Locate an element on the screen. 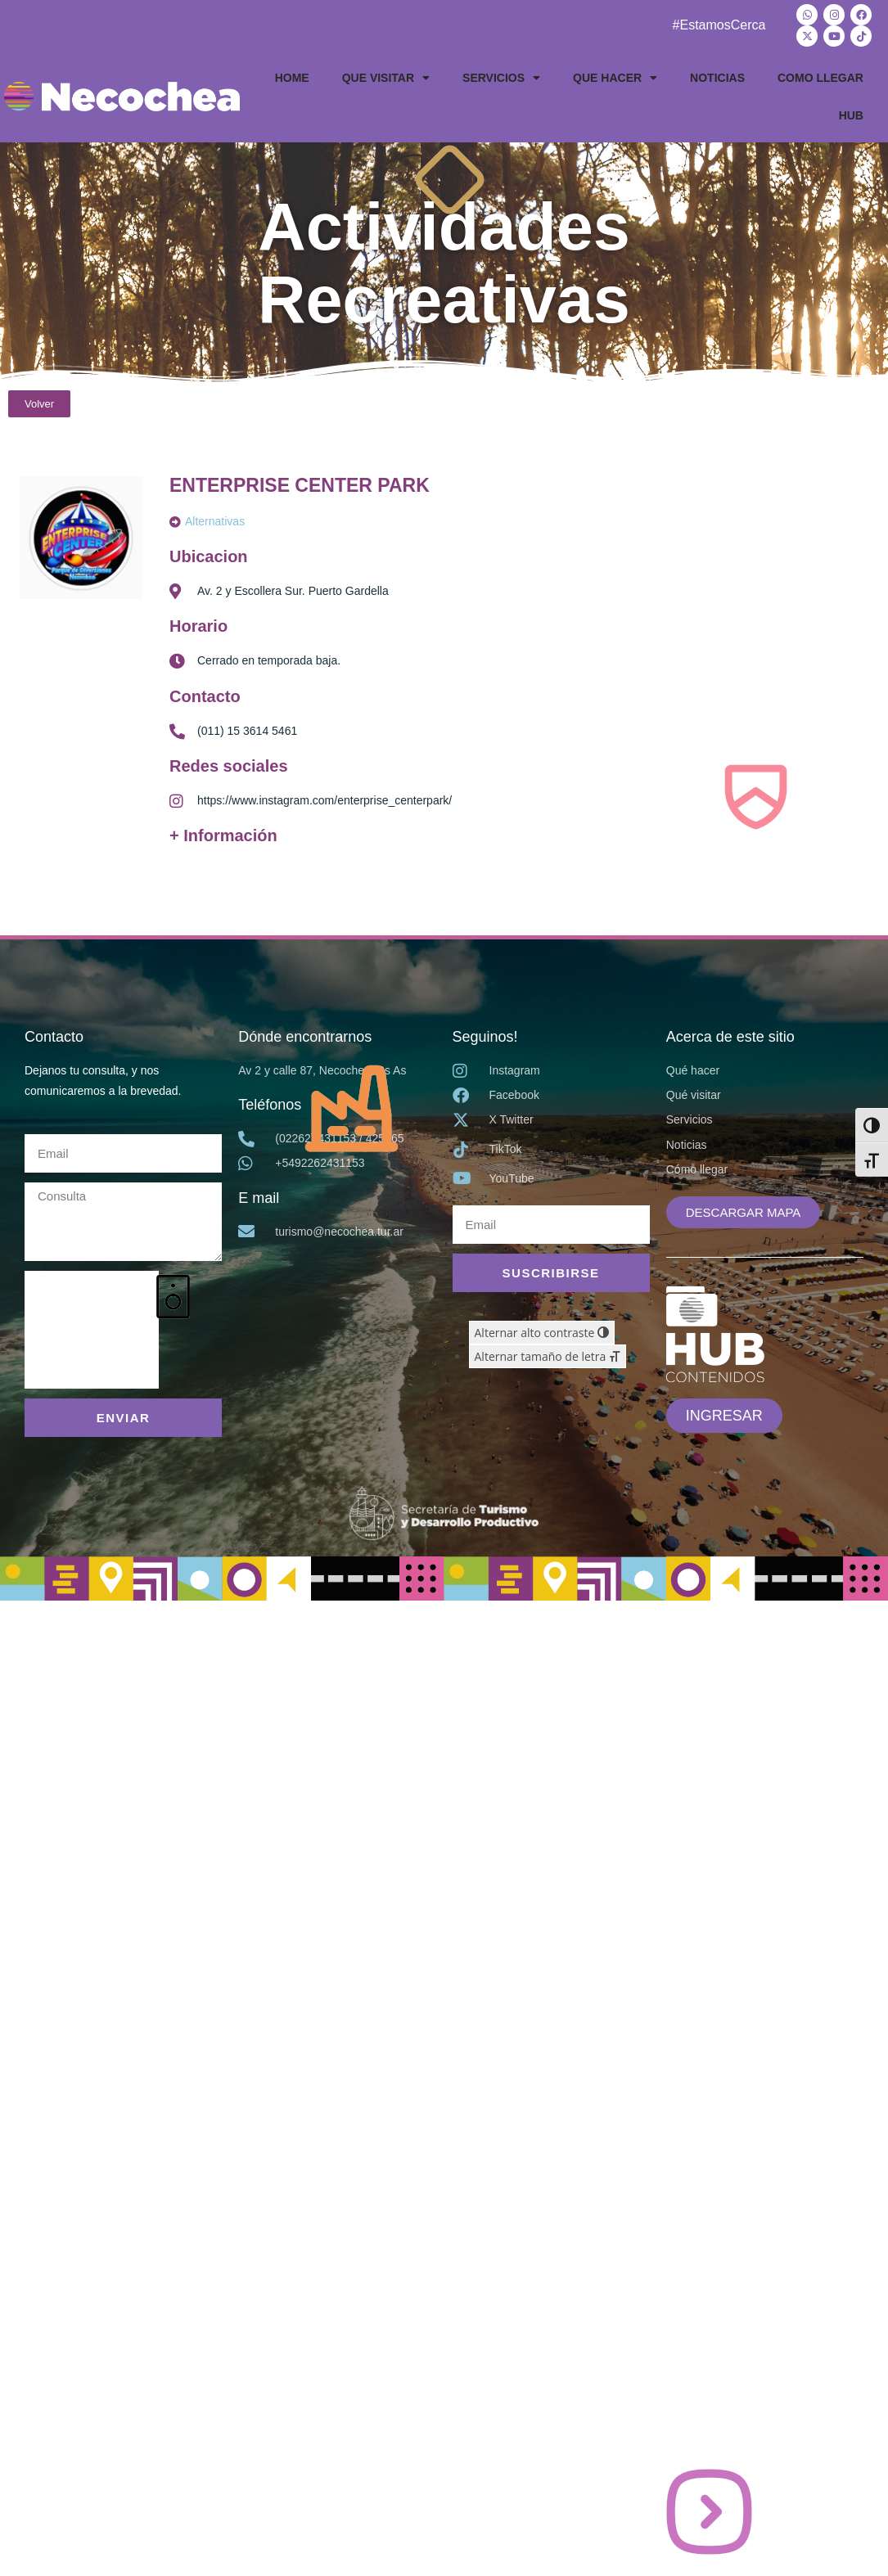 The image size is (888, 2576). indicates premium or VIP membership status is located at coordinates (449, 179).